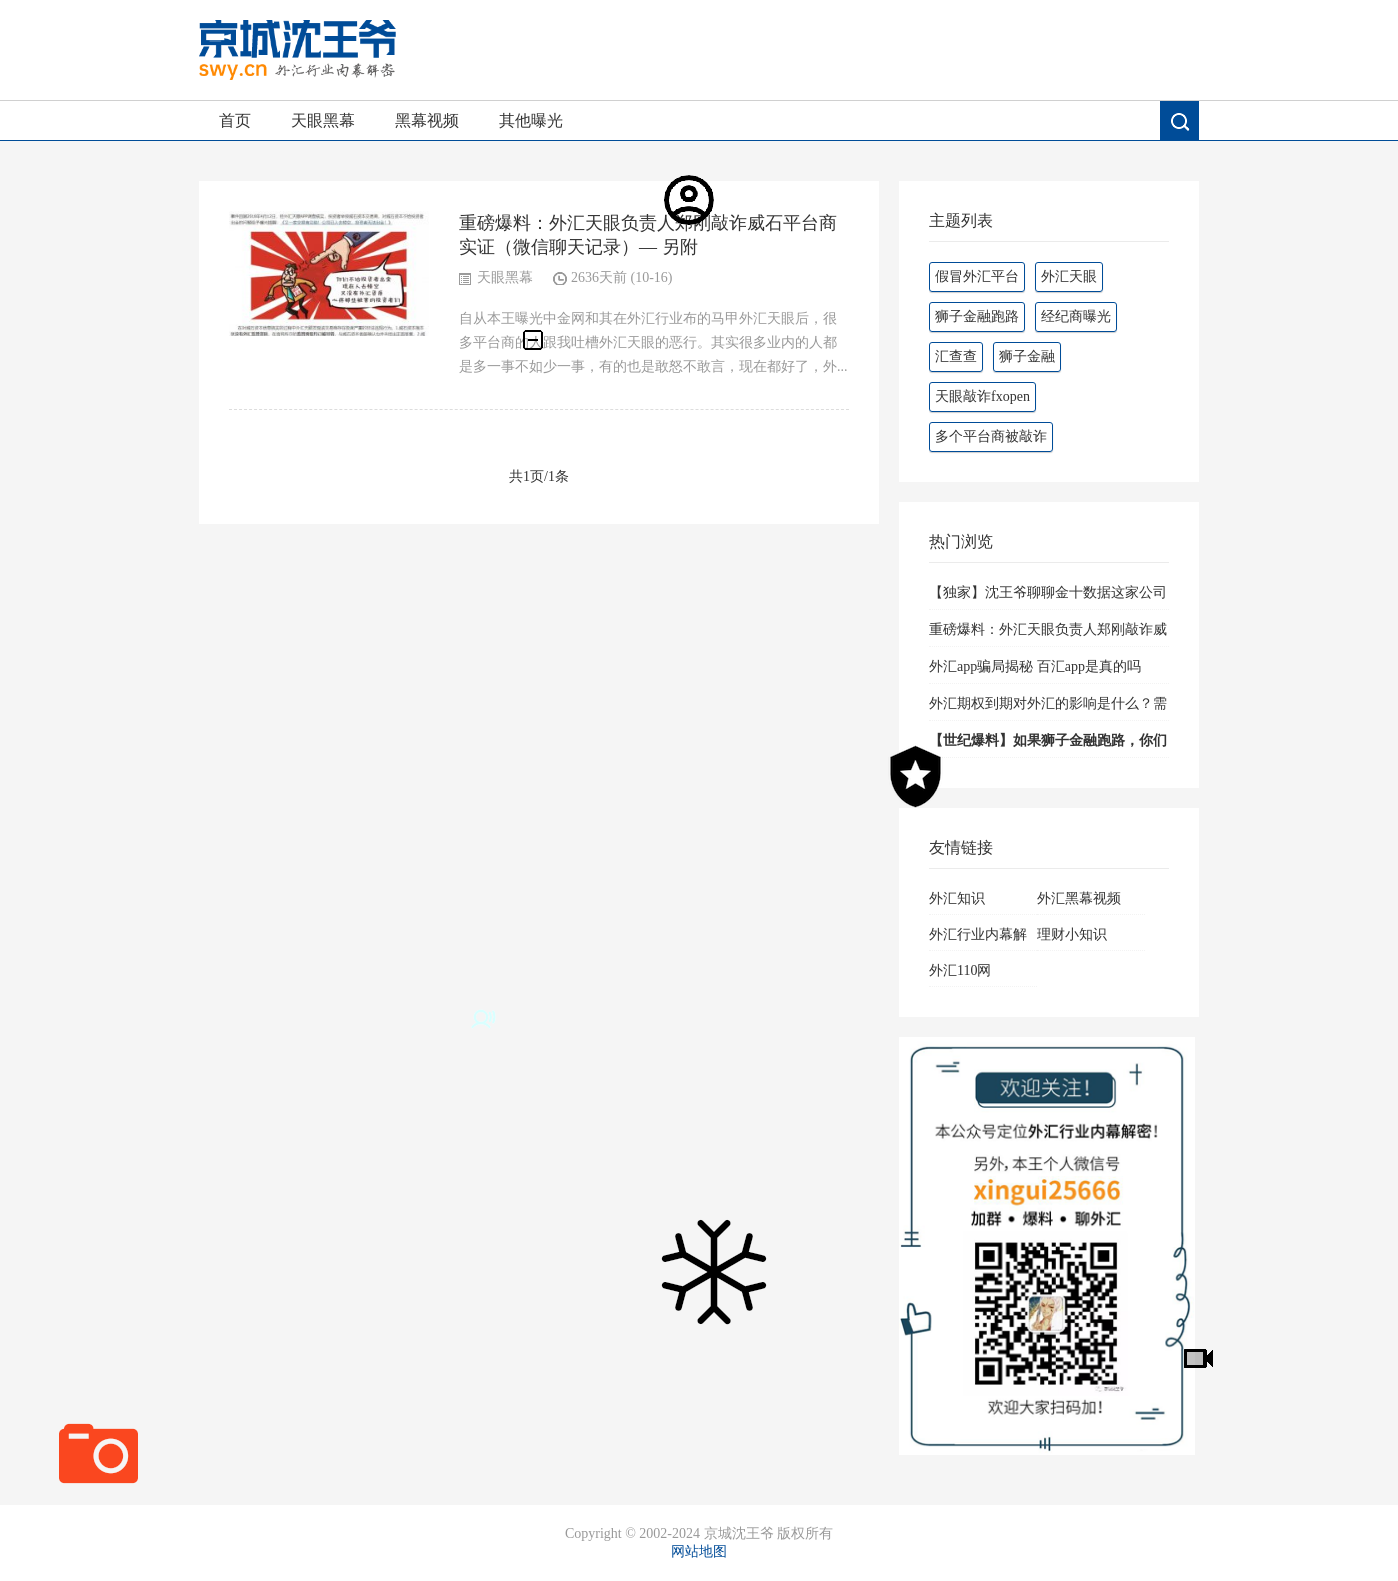  What do you see at coordinates (98, 1453) in the screenshot?
I see `take a photo or capture image` at bounding box center [98, 1453].